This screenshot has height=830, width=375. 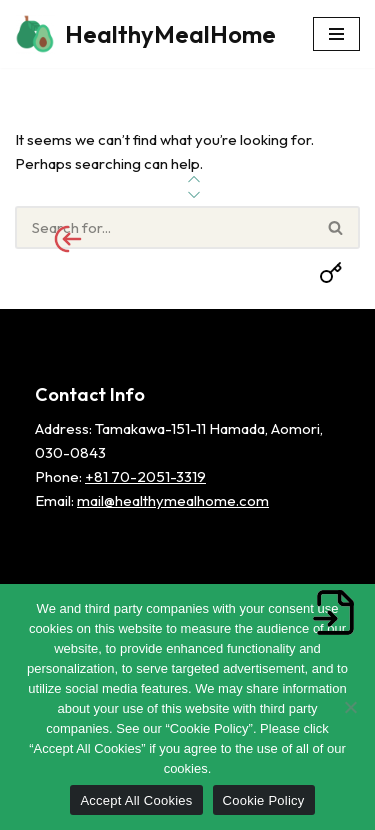 I want to click on import a file into the application, so click(x=335, y=612).